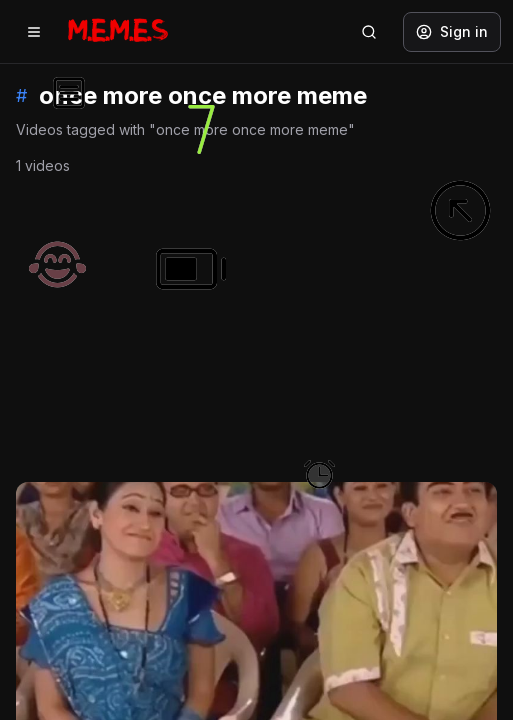 The image size is (513, 720). What do you see at coordinates (319, 474) in the screenshot?
I see `set an alarm or timer` at bounding box center [319, 474].